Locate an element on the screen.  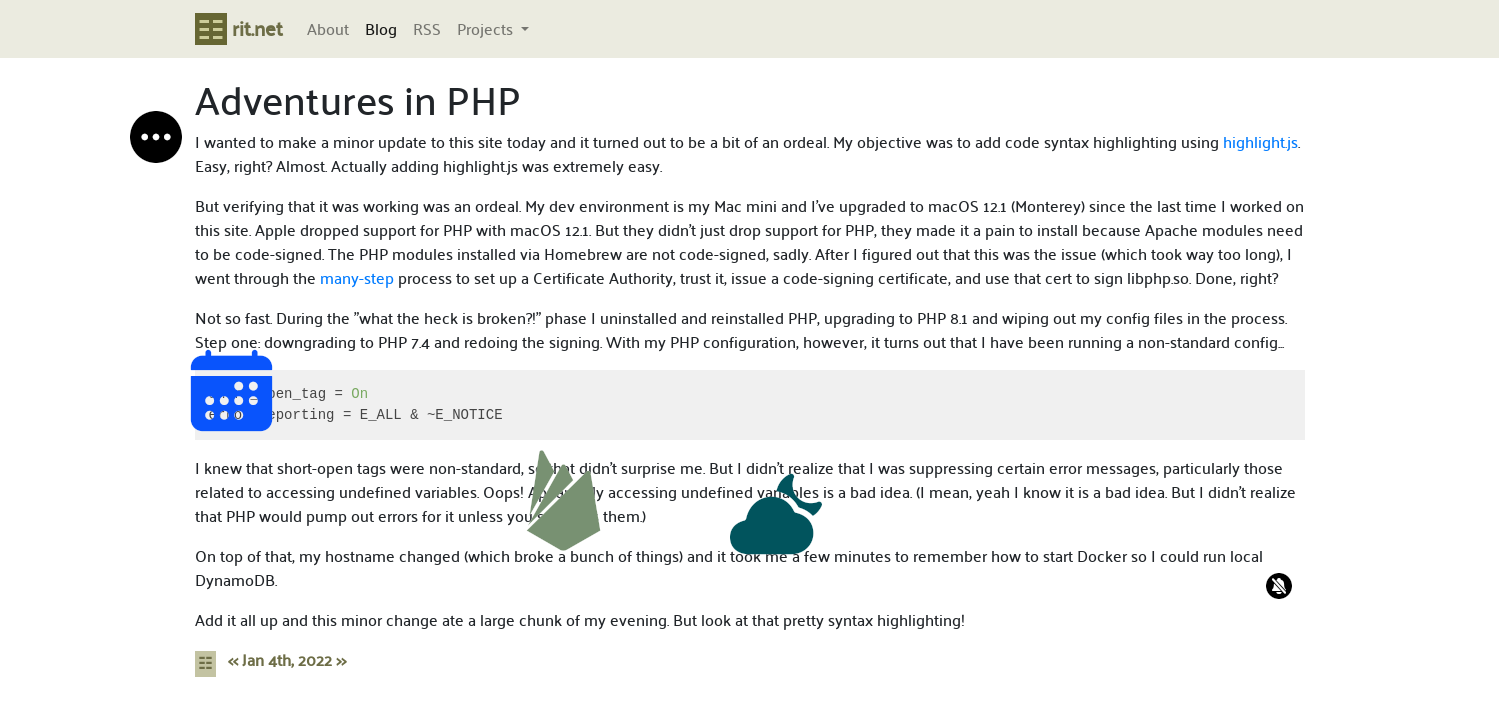
indicates nighttime cloudy weather conditions is located at coordinates (776, 514).